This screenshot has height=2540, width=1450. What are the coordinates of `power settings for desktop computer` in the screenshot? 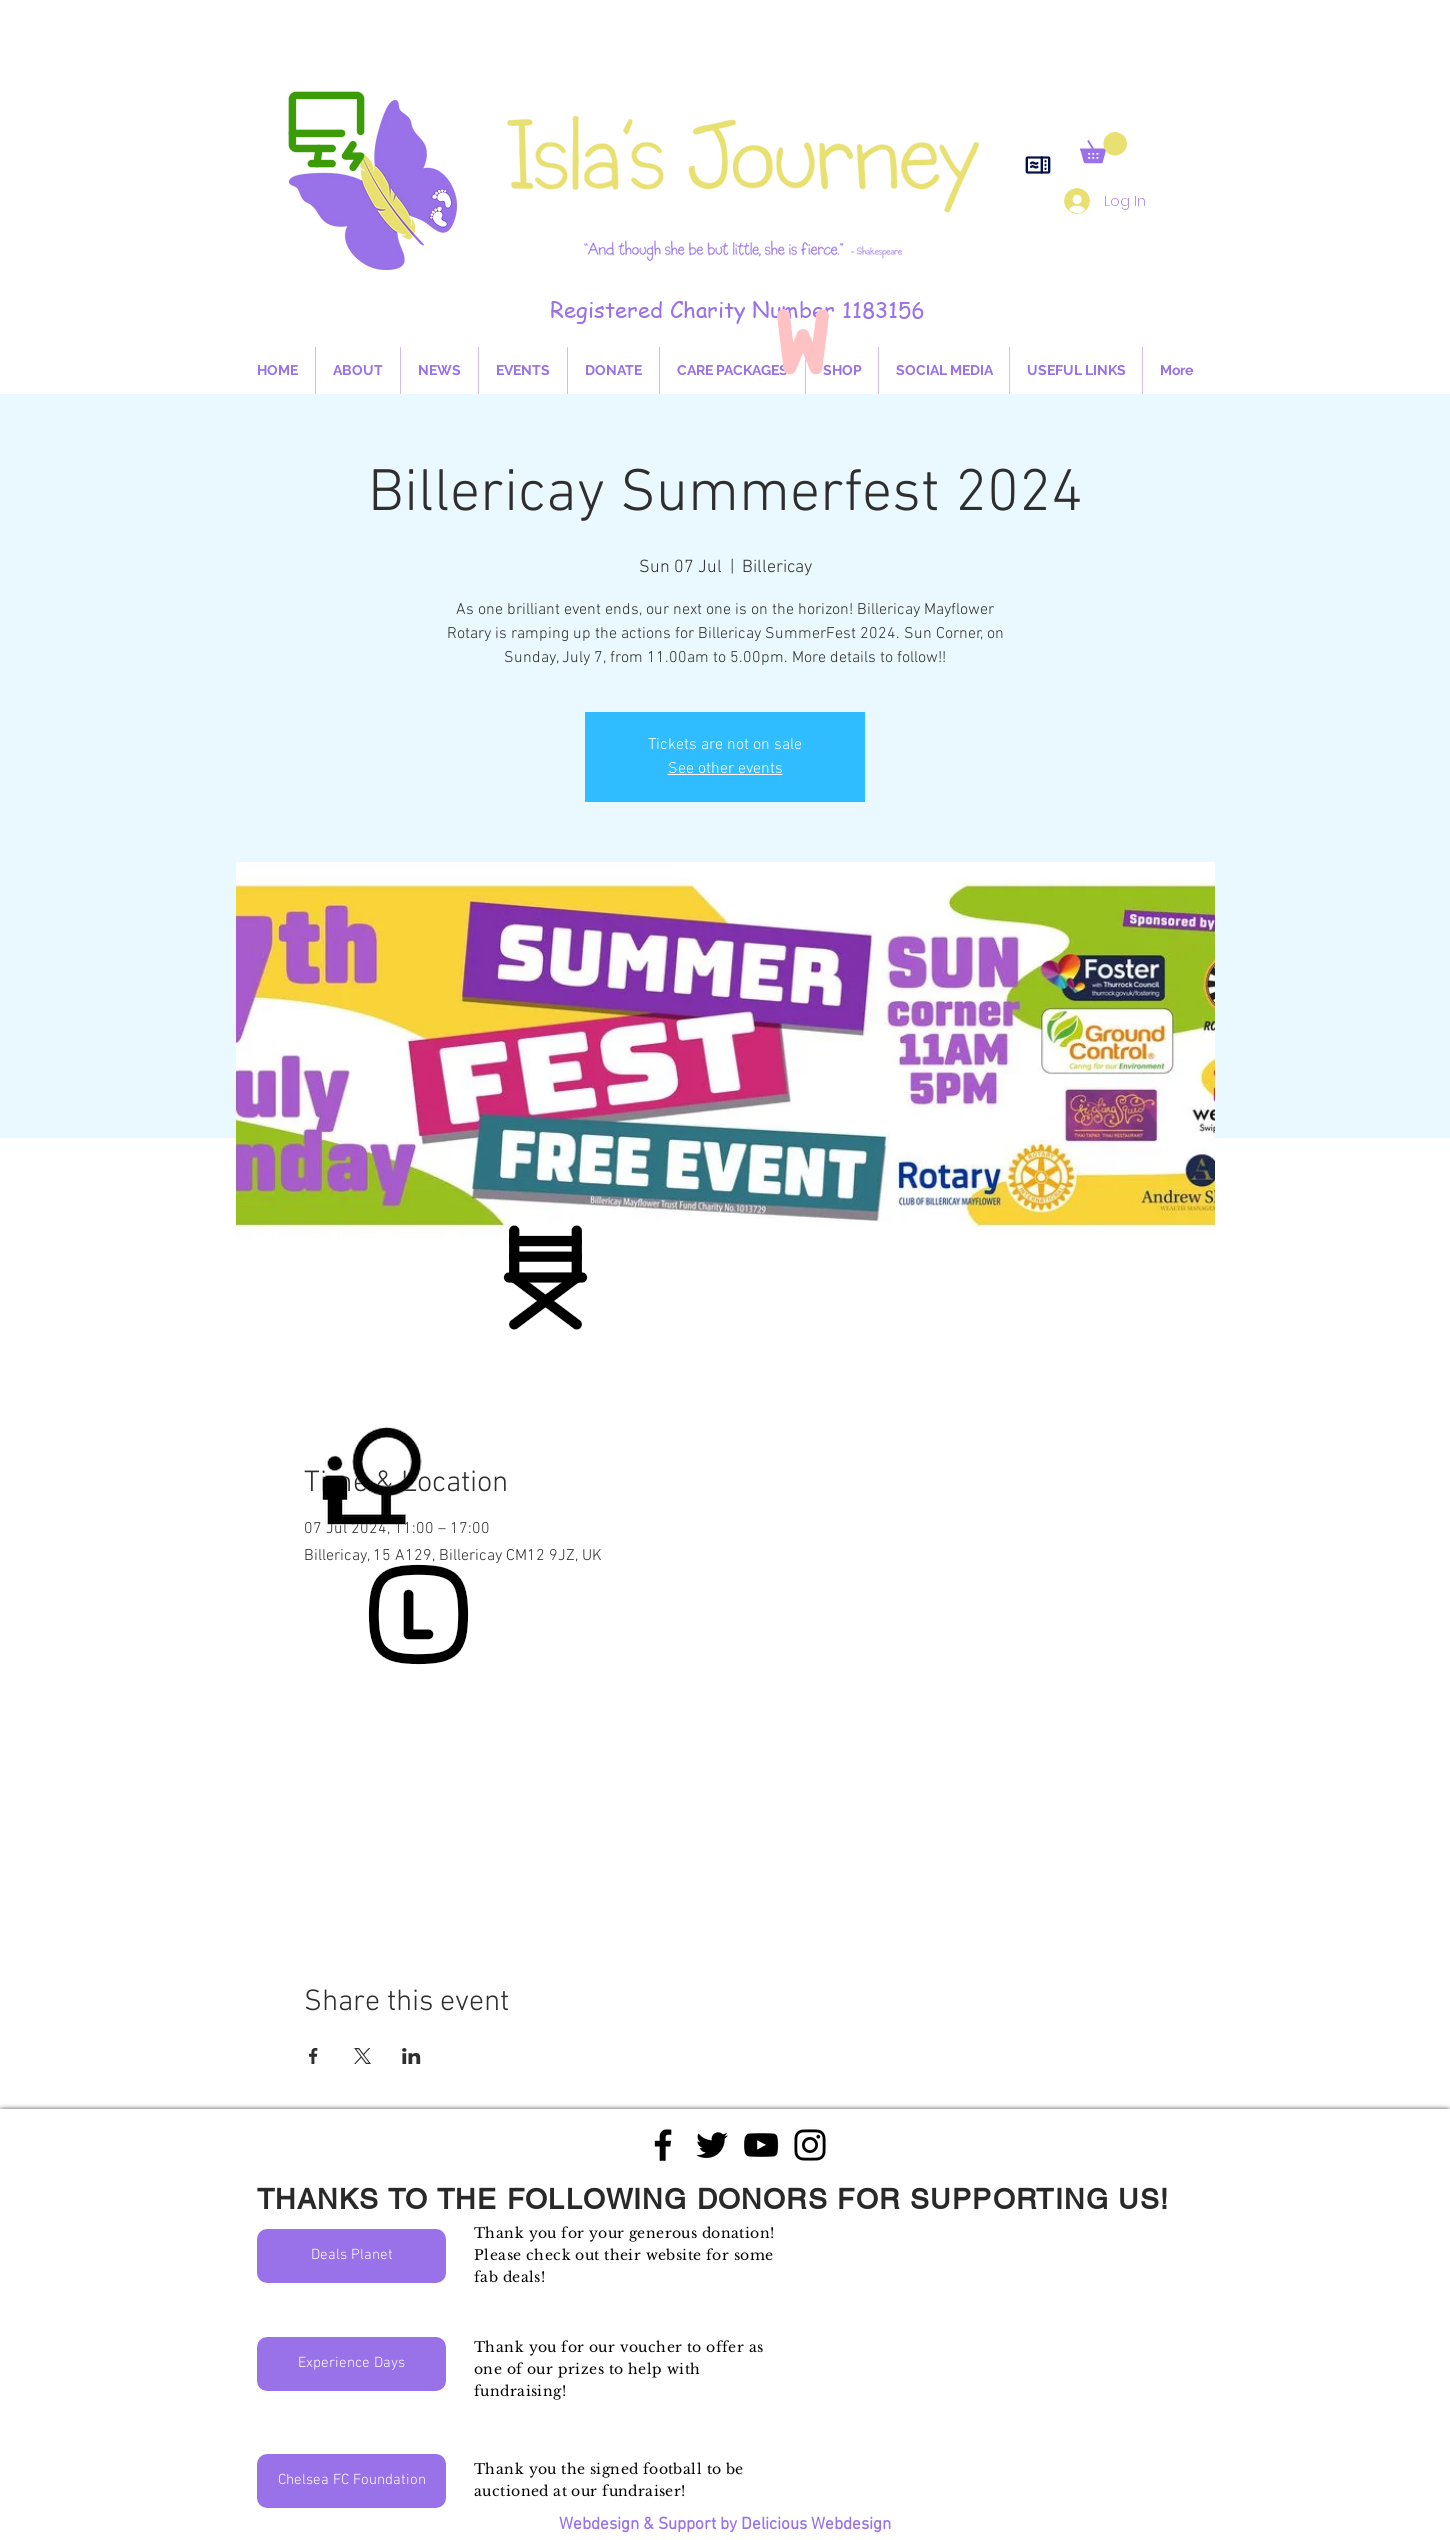 It's located at (326, 129).